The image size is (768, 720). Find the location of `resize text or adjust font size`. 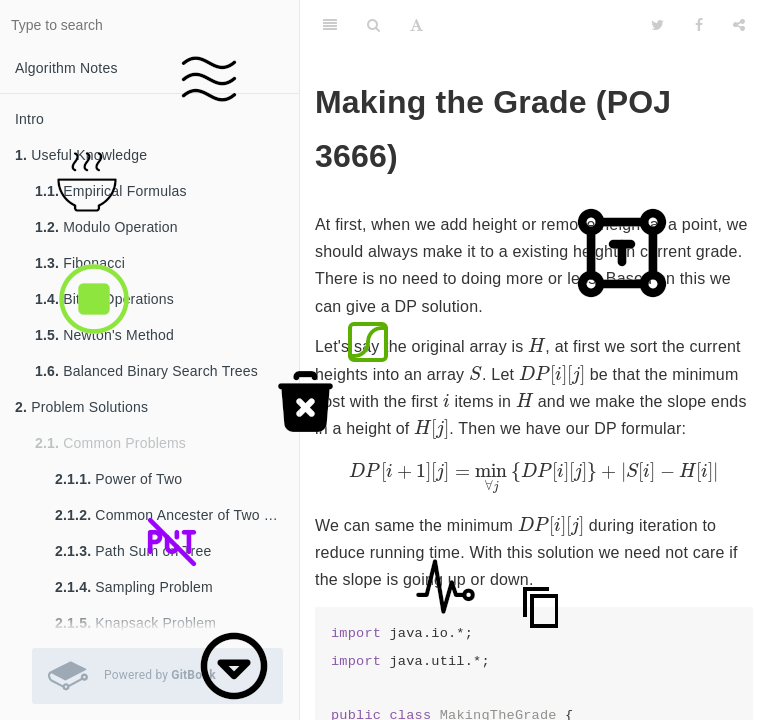

resize text or adjust font size is located at coordinates (622, 253).